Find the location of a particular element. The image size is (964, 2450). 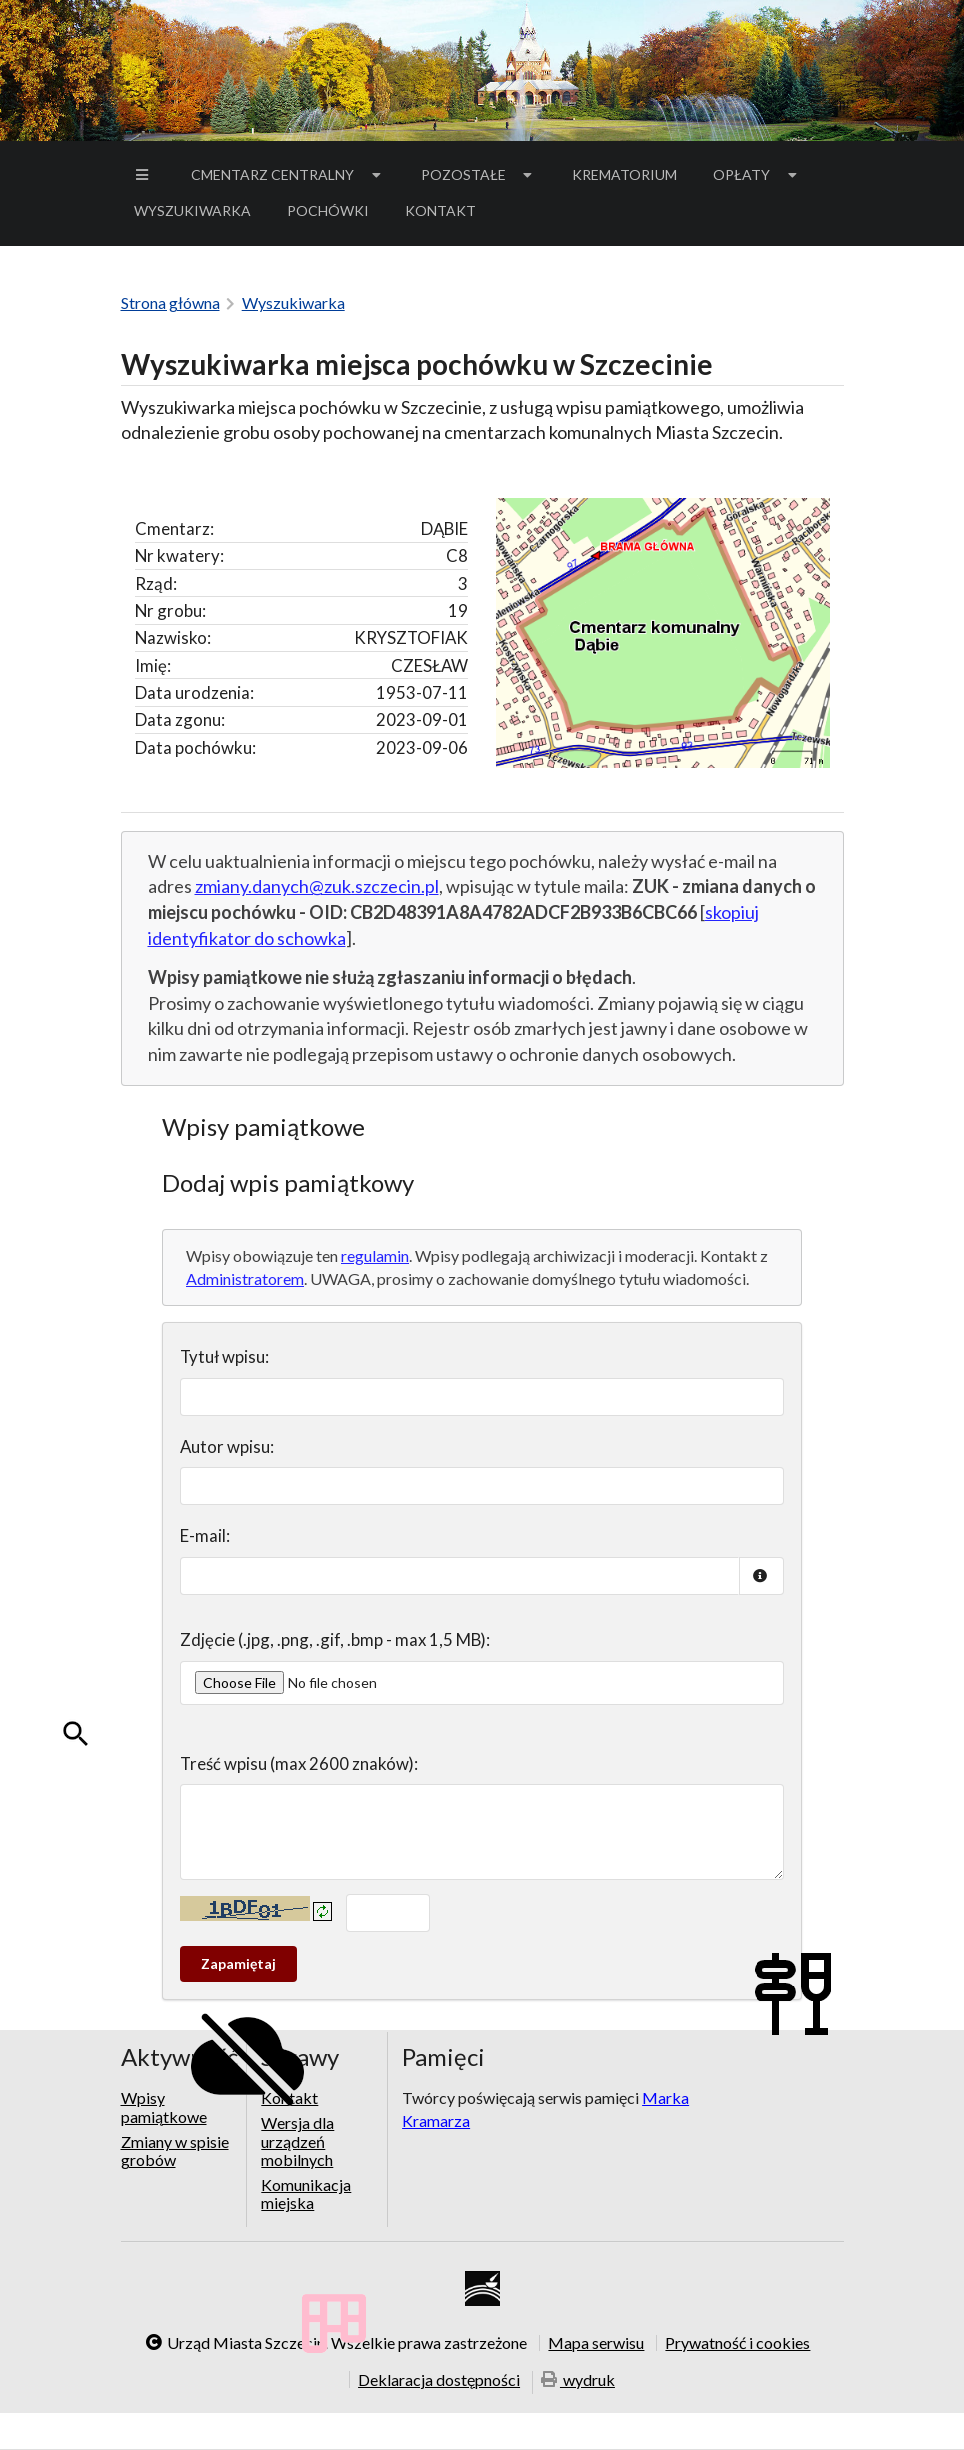

browse tapas or small plates menu is located at coordinates (794, 1994).